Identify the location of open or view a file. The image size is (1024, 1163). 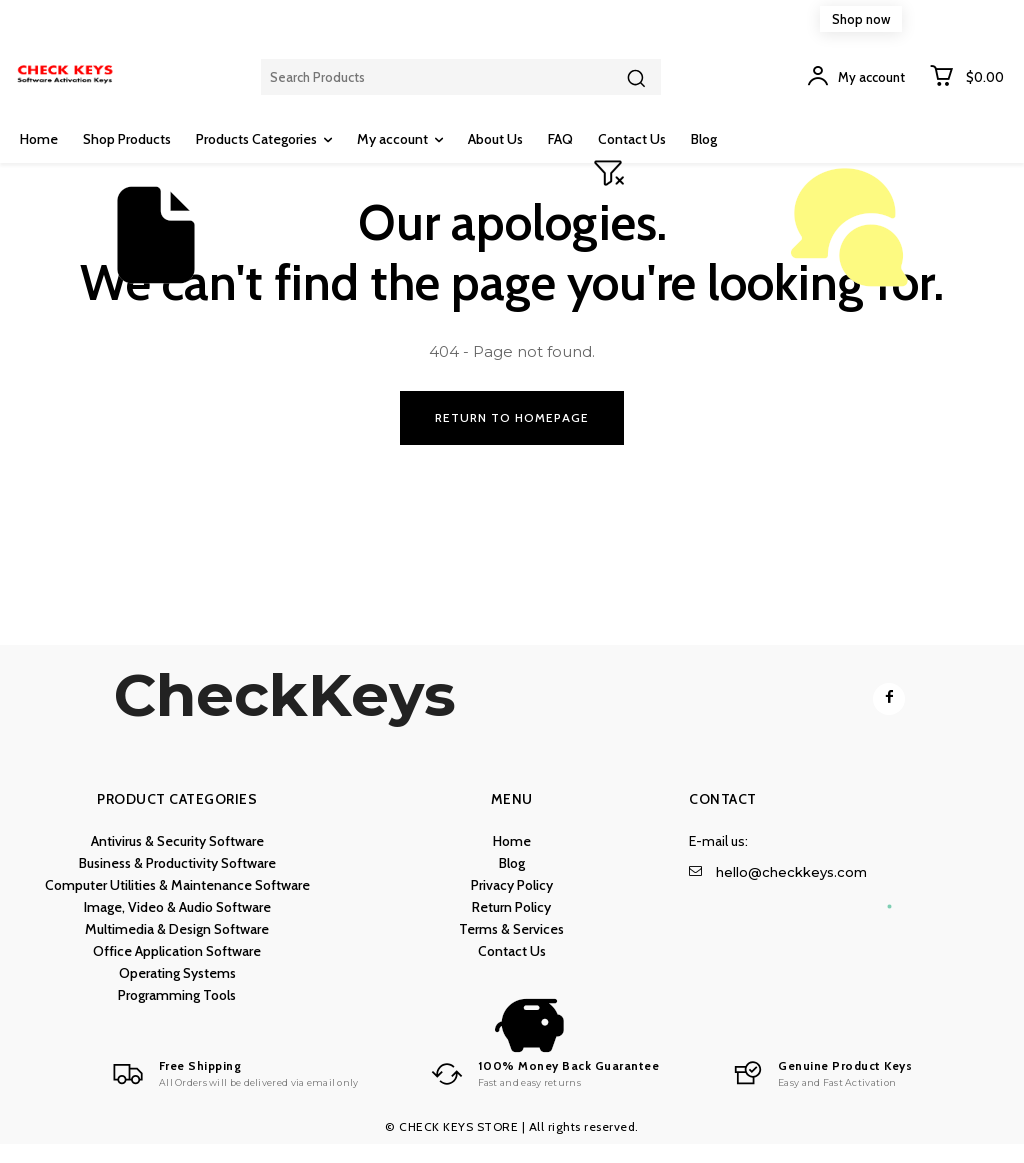
(156, 235).